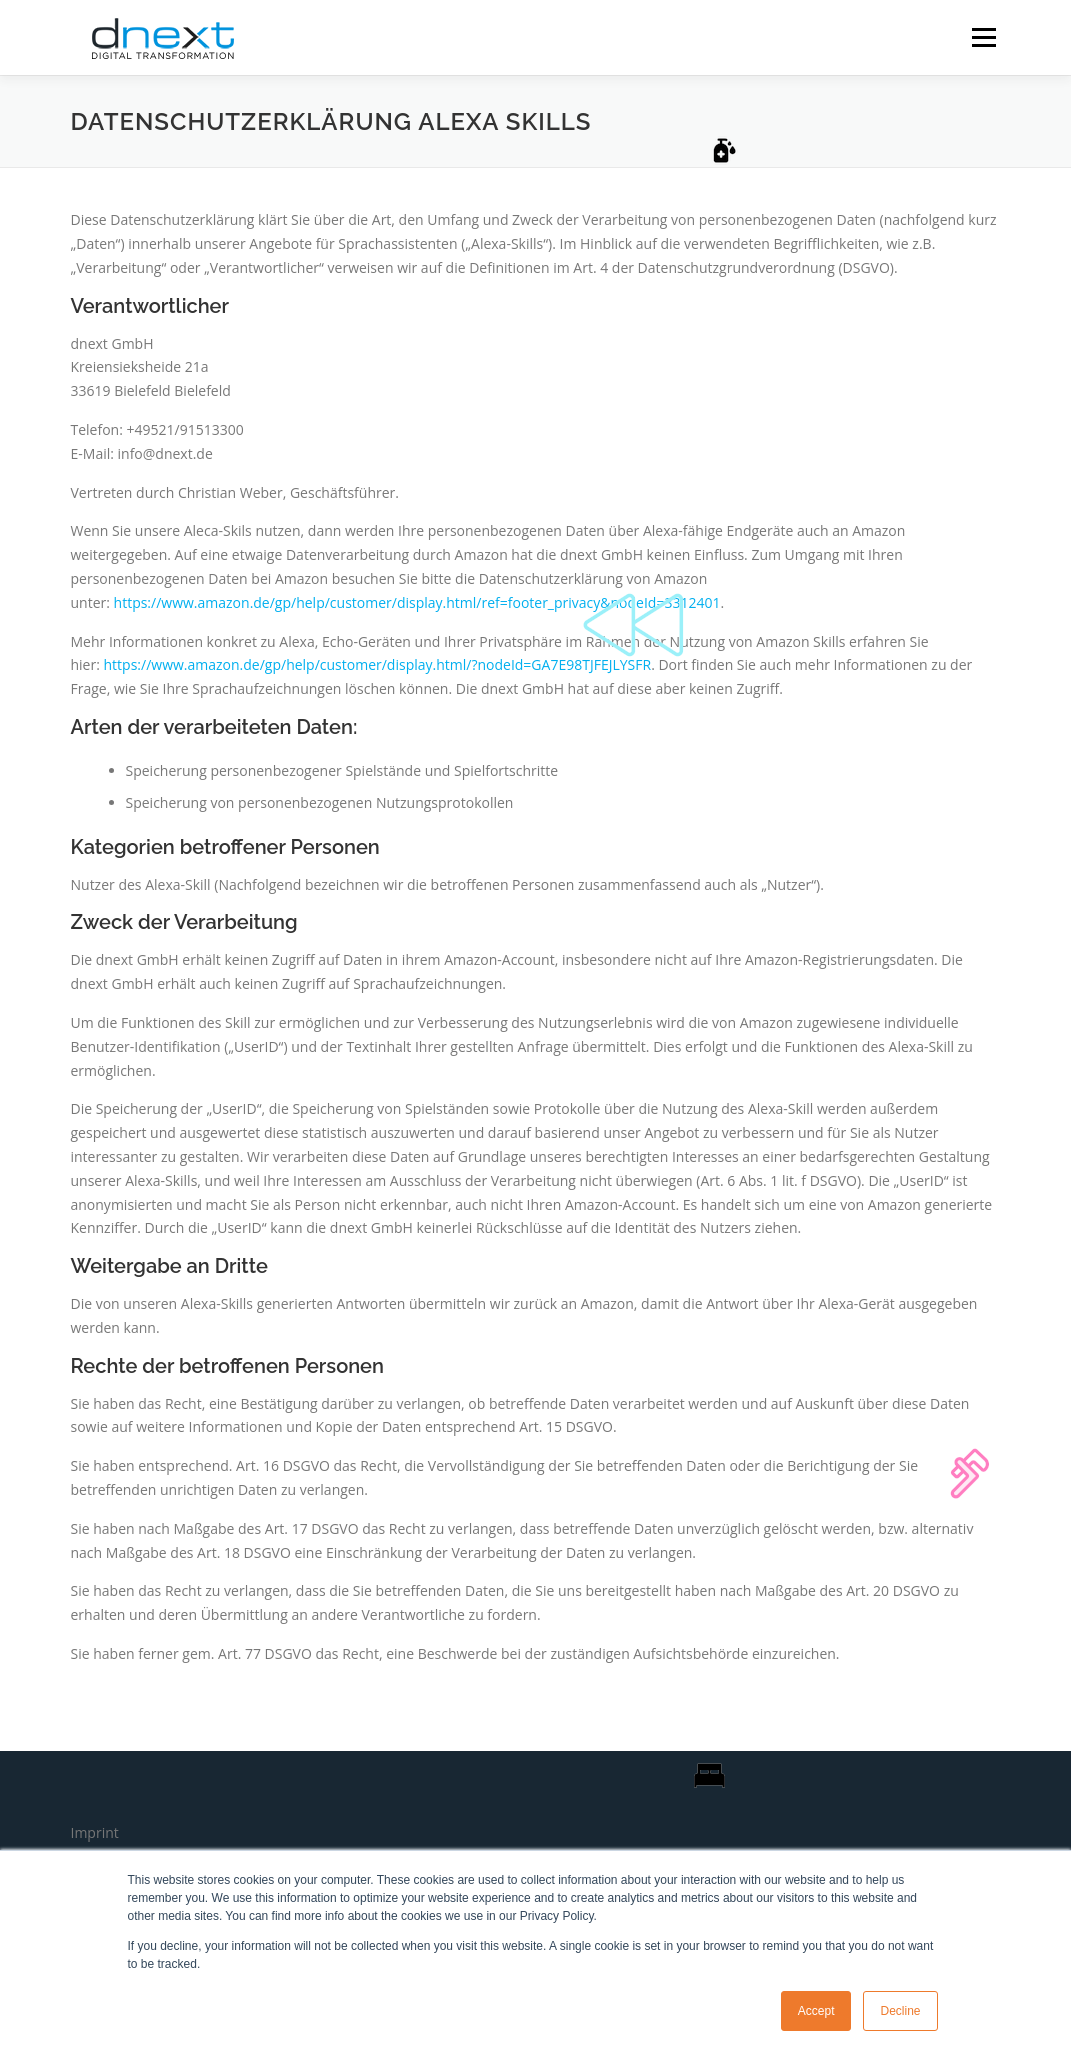 The image size is (1071, 2057). I want to click on rewind or skip backward in media playback, so click(637, 625).